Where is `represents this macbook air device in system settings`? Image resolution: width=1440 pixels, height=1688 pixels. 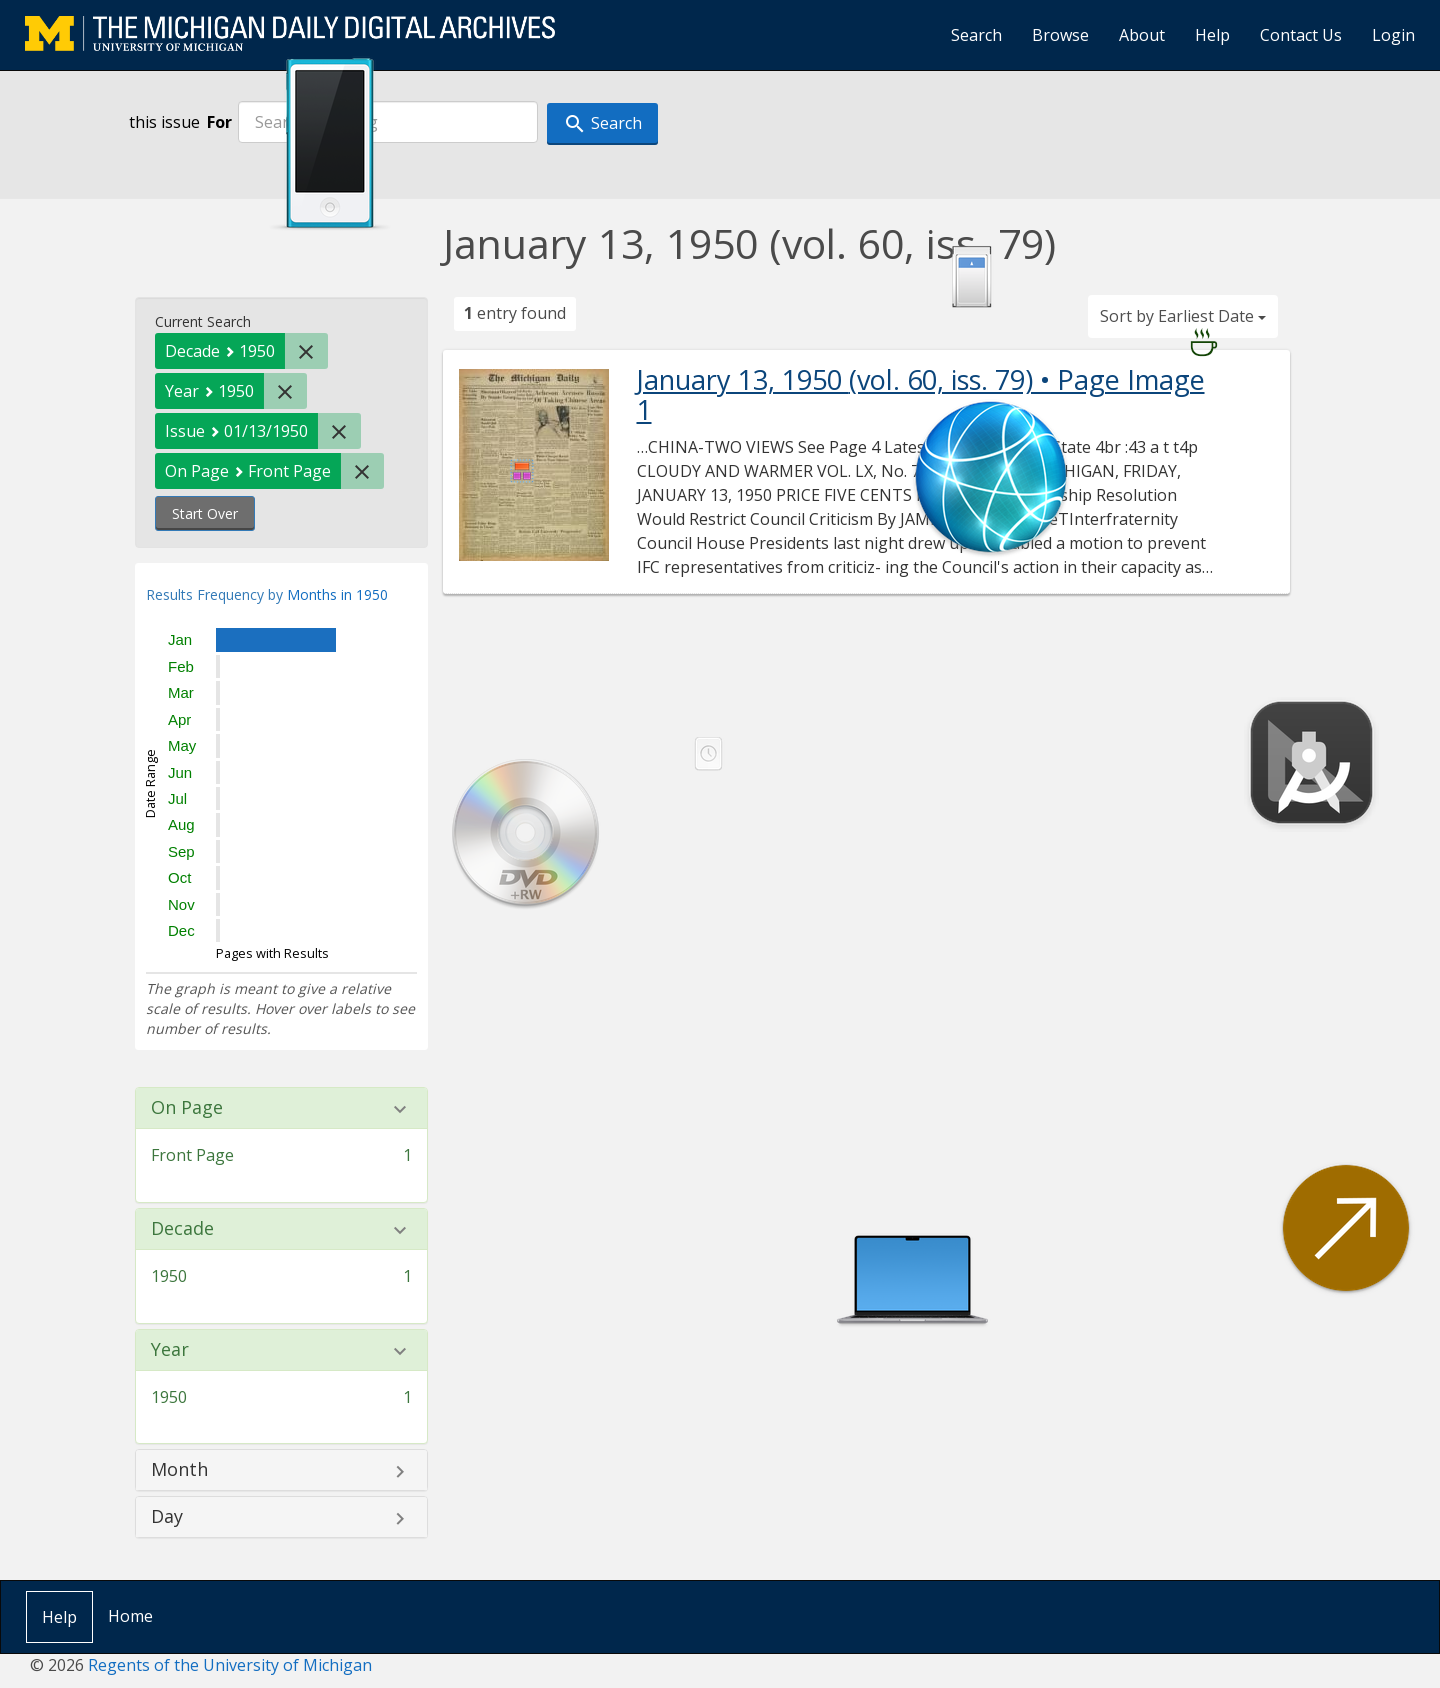 represents this macbook air device in system settings is located at coordinates (912, 1266).